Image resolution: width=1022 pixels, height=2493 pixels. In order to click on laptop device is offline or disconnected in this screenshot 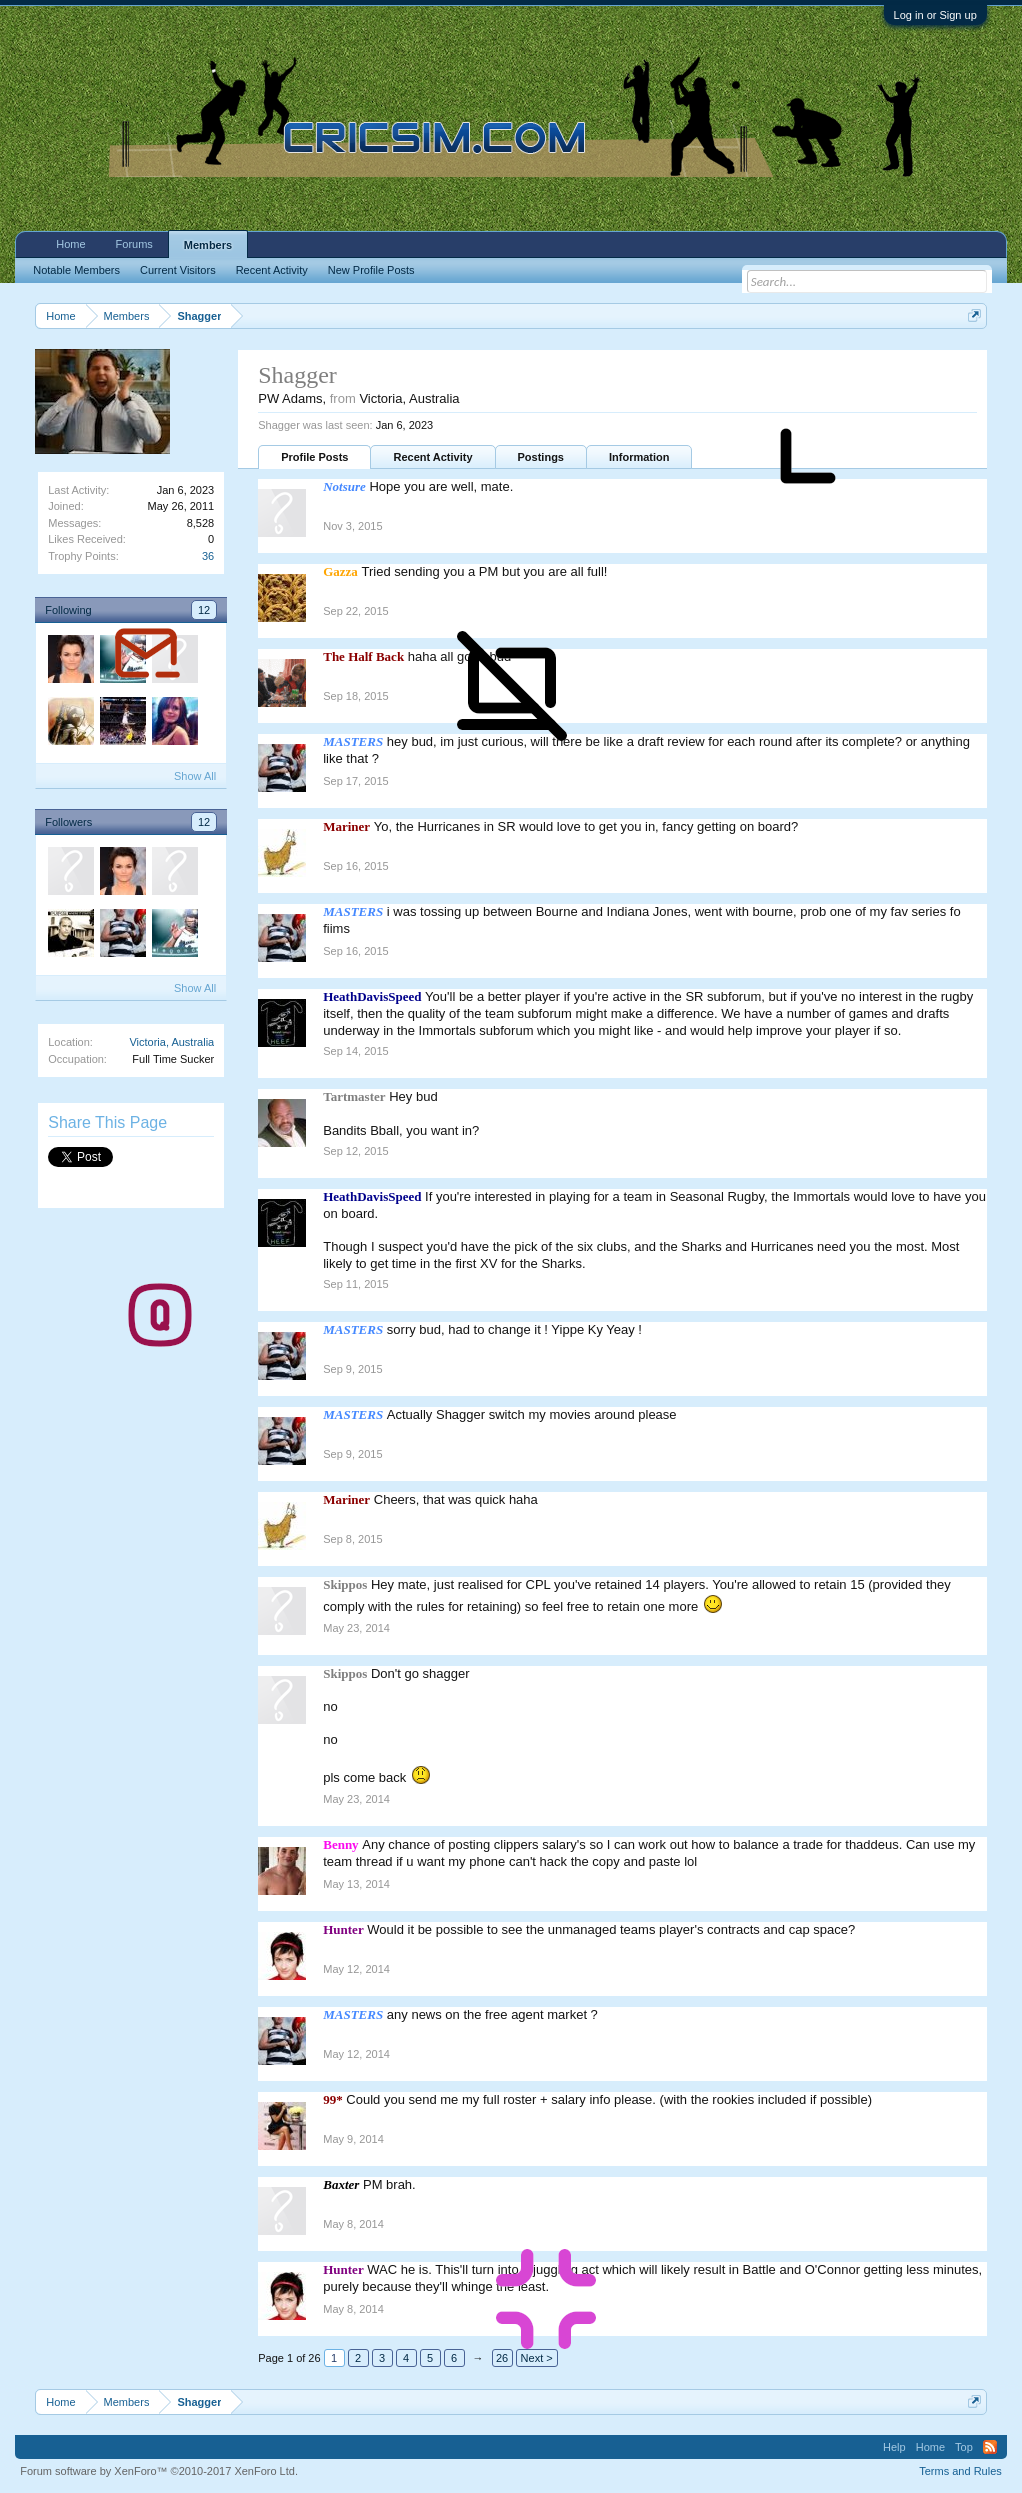, I will do `click(512, 686)`.